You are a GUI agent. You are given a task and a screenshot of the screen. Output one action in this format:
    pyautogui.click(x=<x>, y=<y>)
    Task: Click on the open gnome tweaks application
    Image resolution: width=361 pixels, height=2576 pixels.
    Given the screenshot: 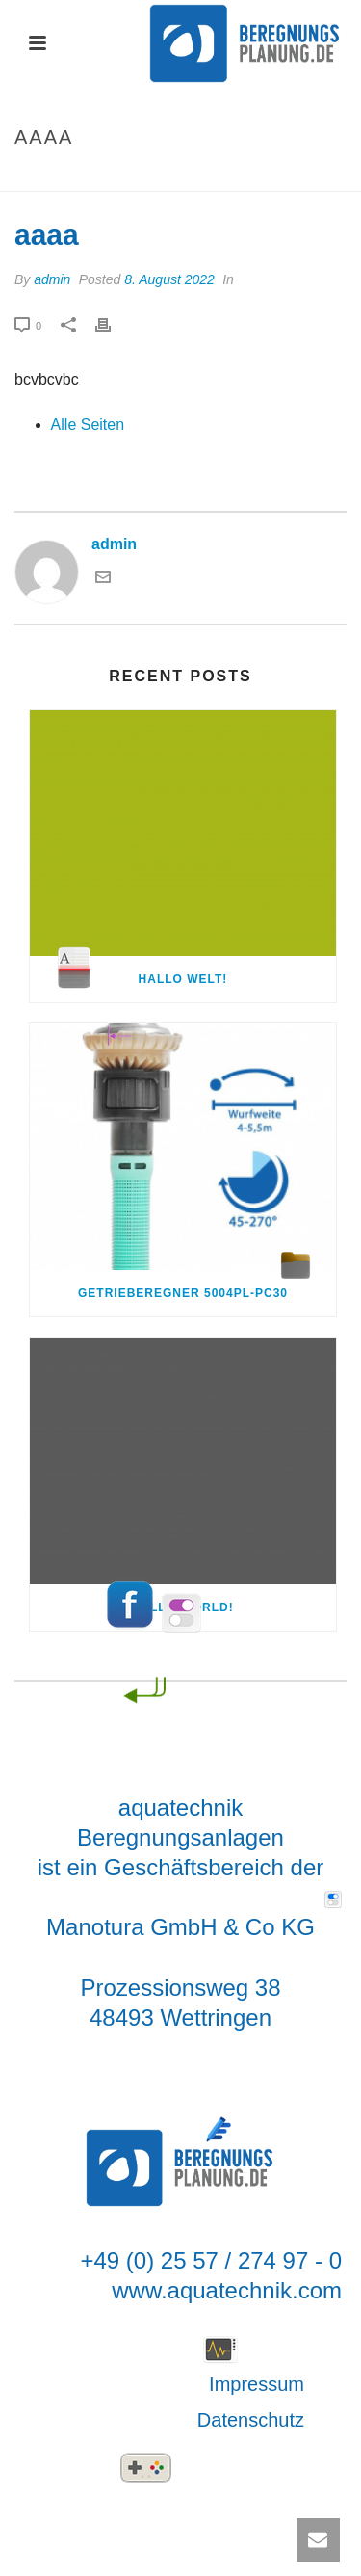 What is the action you would take?
    pyautogui.click(x=181, y=1612)
    